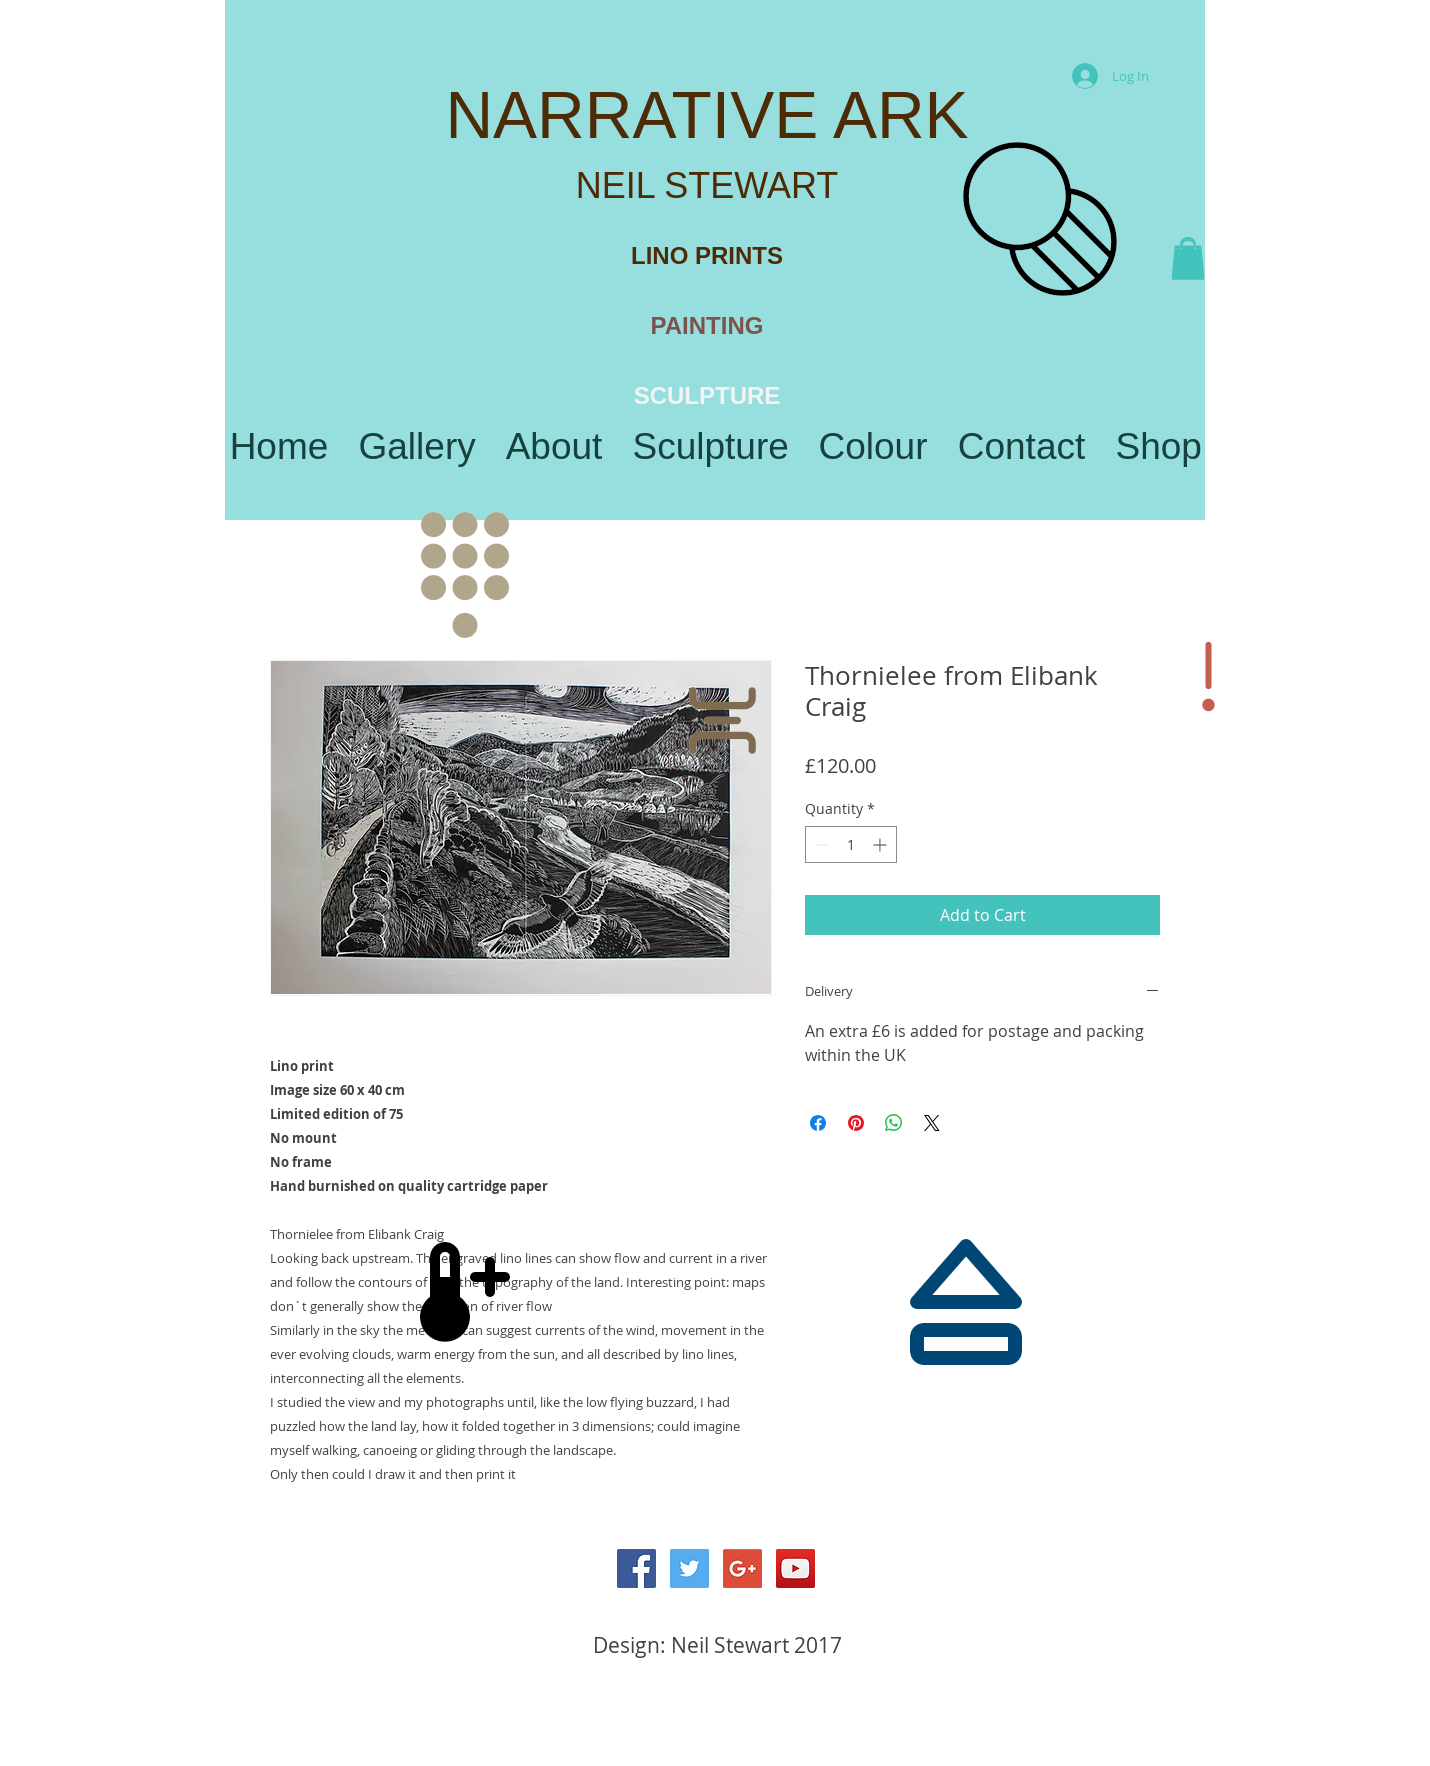 The height and width of the screenshot is (1766, 1430). I want to click on indicates an alert or warning that requires attention, so click(1208, 676).